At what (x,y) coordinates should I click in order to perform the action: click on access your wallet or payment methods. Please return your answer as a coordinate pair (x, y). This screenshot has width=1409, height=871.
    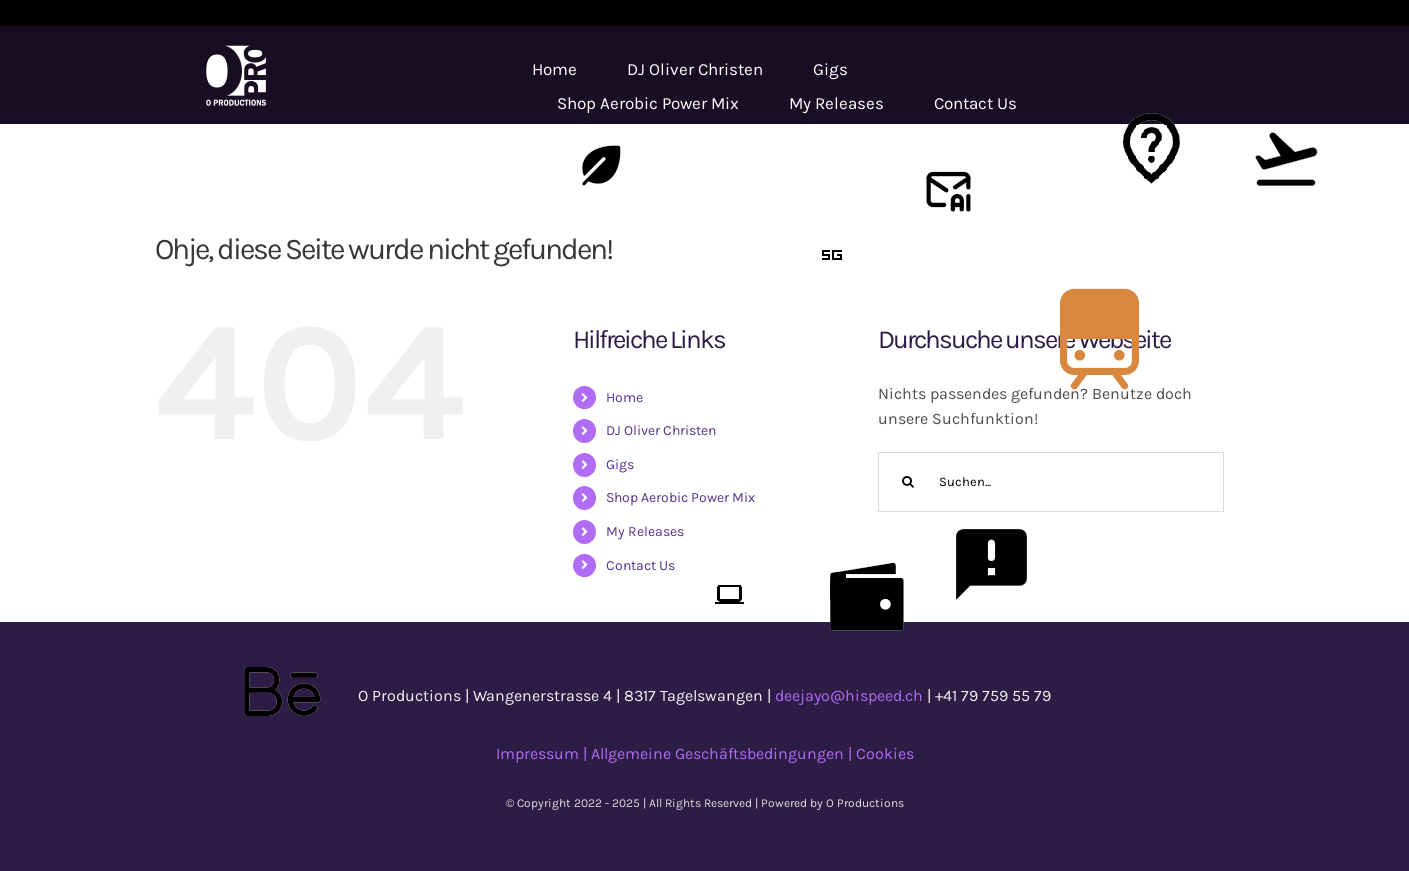
    Looking at the image, I should click on (867, 599).